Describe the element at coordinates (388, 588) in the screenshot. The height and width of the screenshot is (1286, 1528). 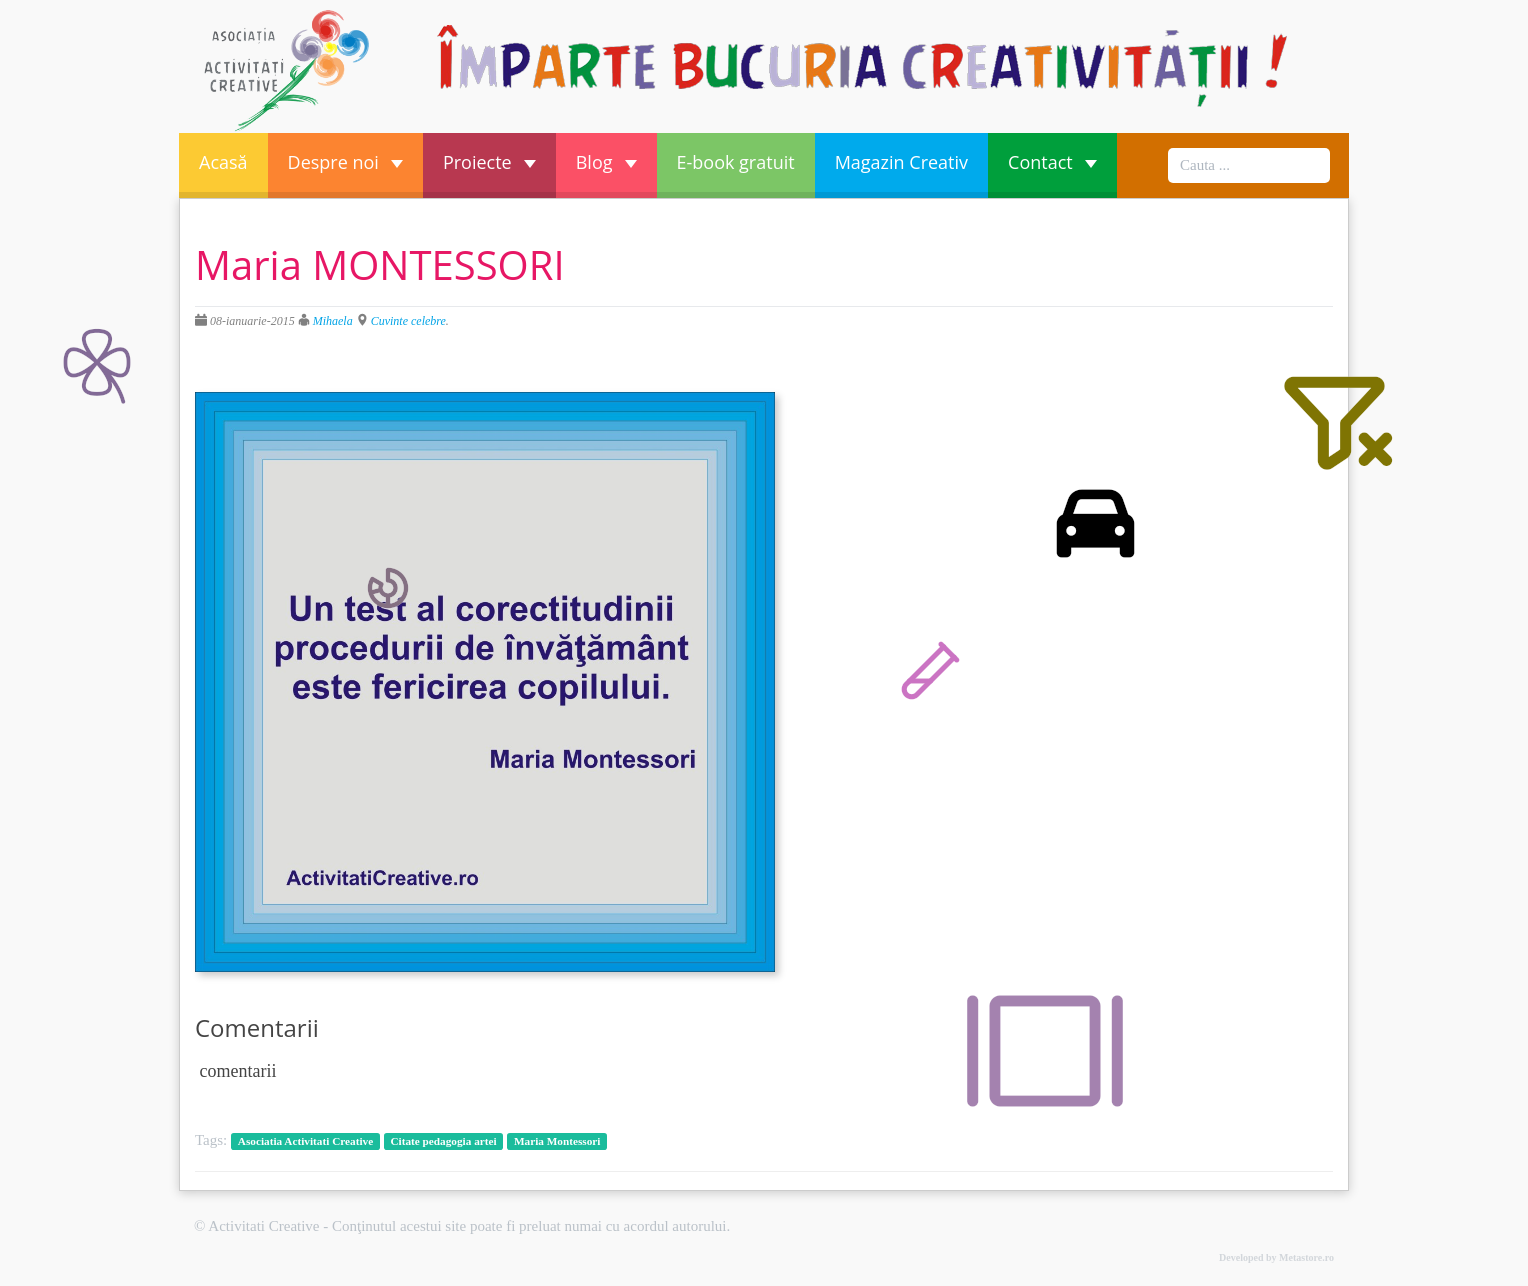
I see `view analytics or statistics breakdown` at that location.